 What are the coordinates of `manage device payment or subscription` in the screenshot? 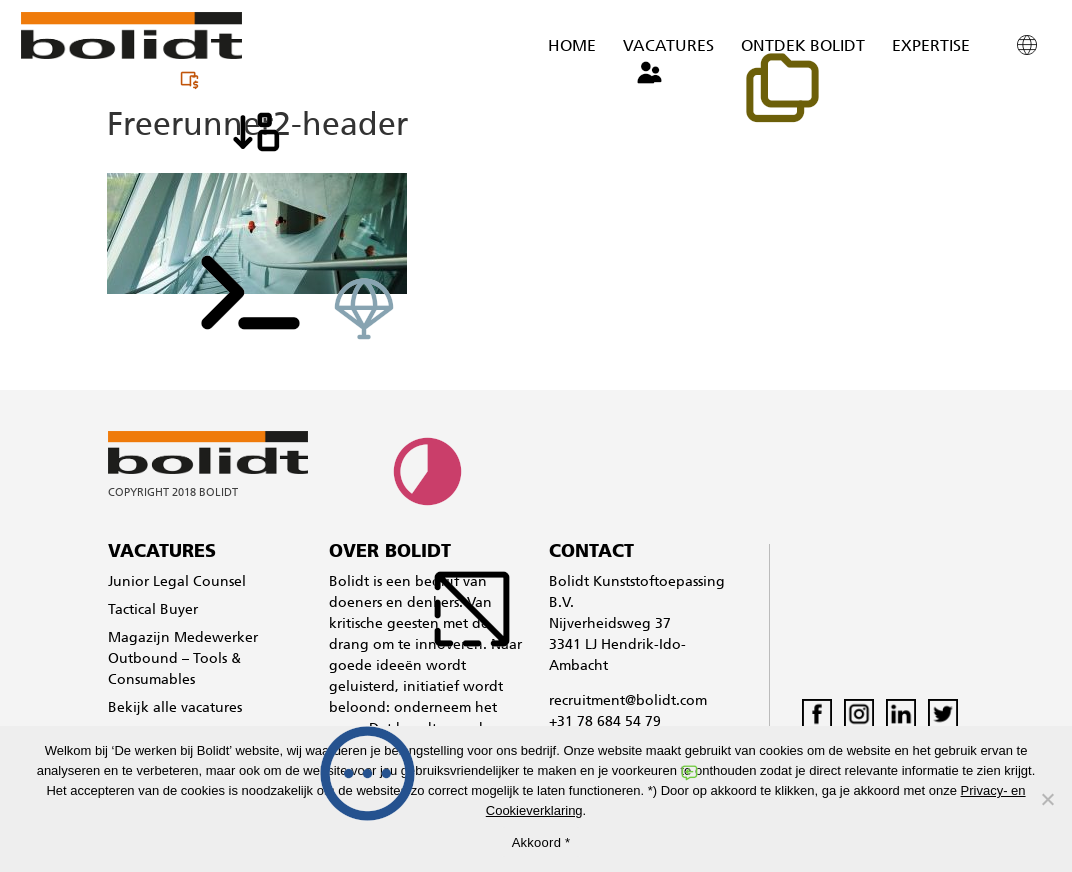 It's located at (189, 79).